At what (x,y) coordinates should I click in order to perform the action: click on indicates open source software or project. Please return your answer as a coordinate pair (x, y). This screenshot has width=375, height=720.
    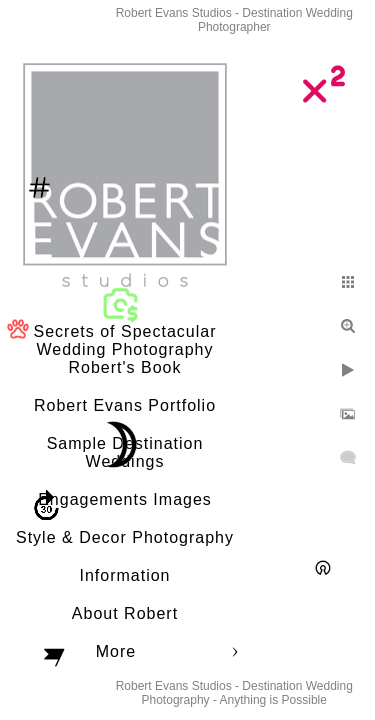
    Looking at the image, I should click on (323, 568).